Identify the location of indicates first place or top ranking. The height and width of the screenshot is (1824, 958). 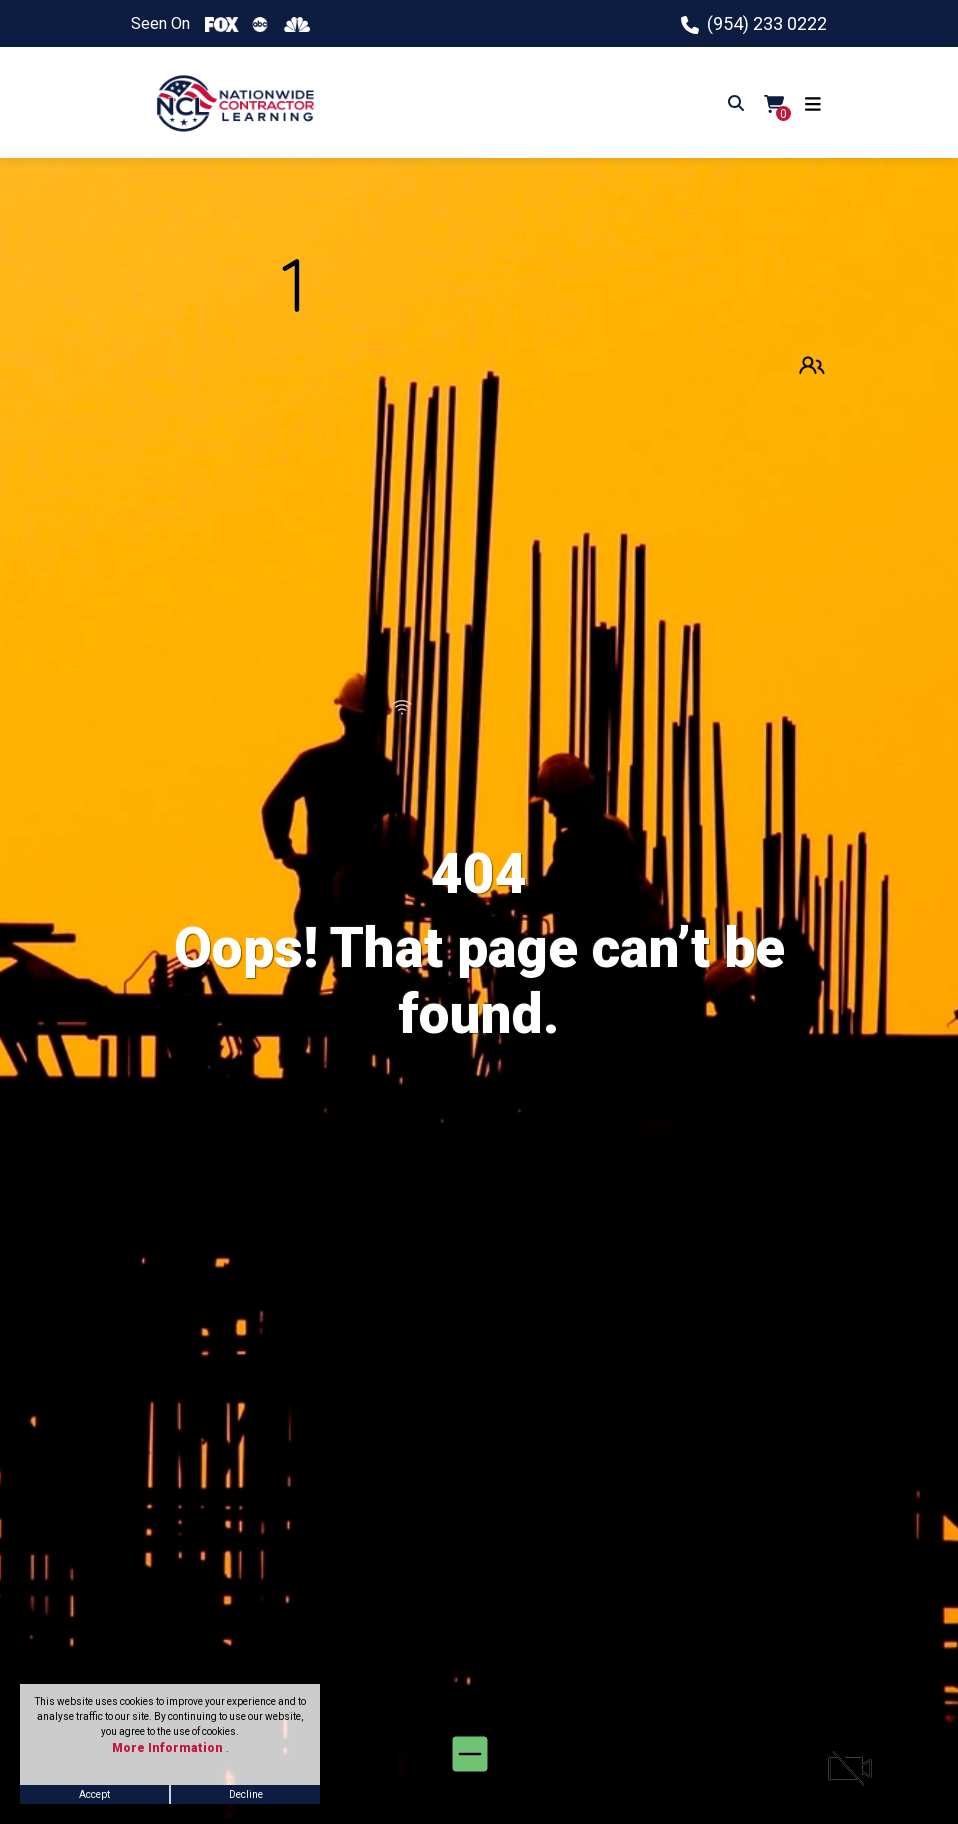
(294, 285).